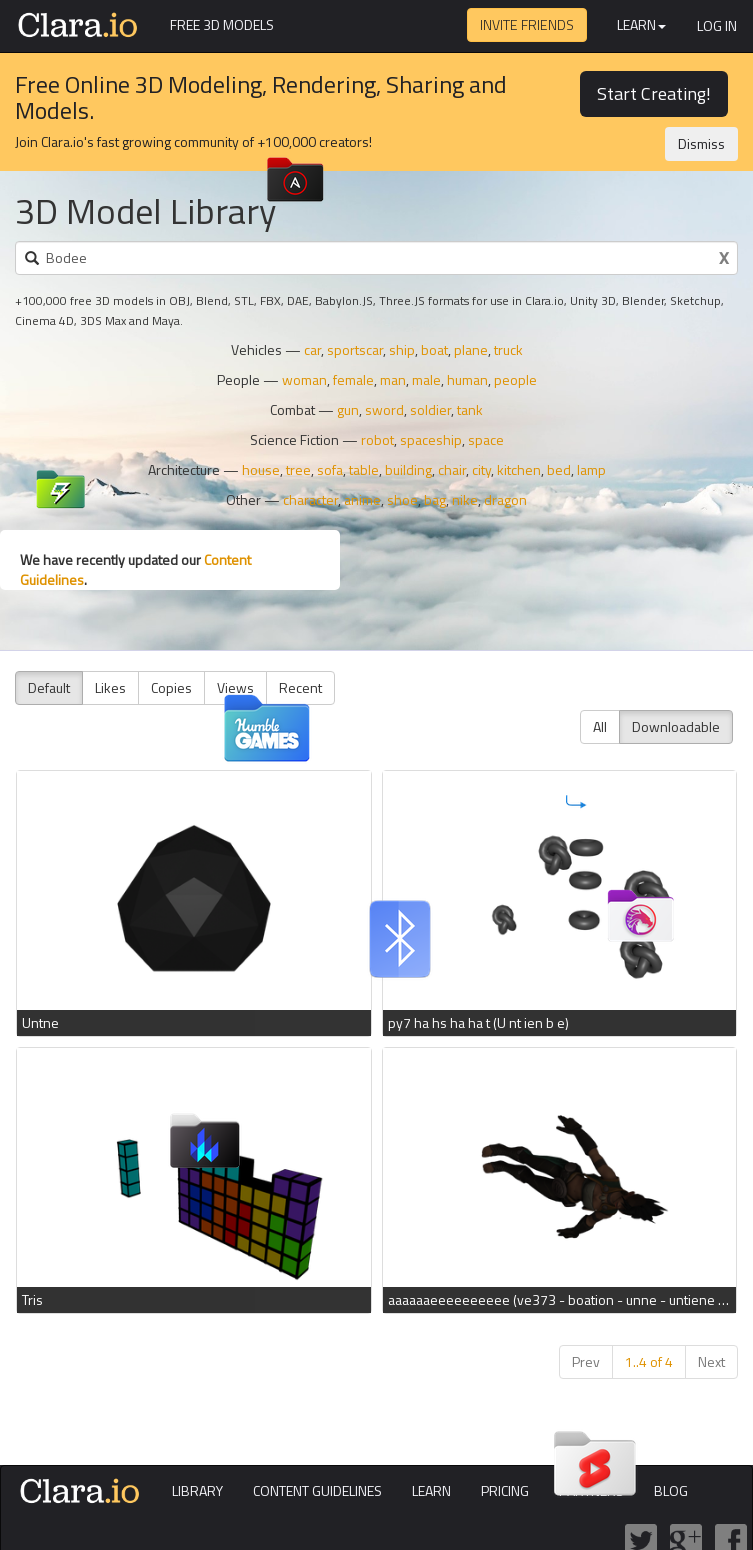  What do you see at coordinates (60, 490) in the screenshot?
I see `open your GameJolt games folder` at bounding box center [60, 490].